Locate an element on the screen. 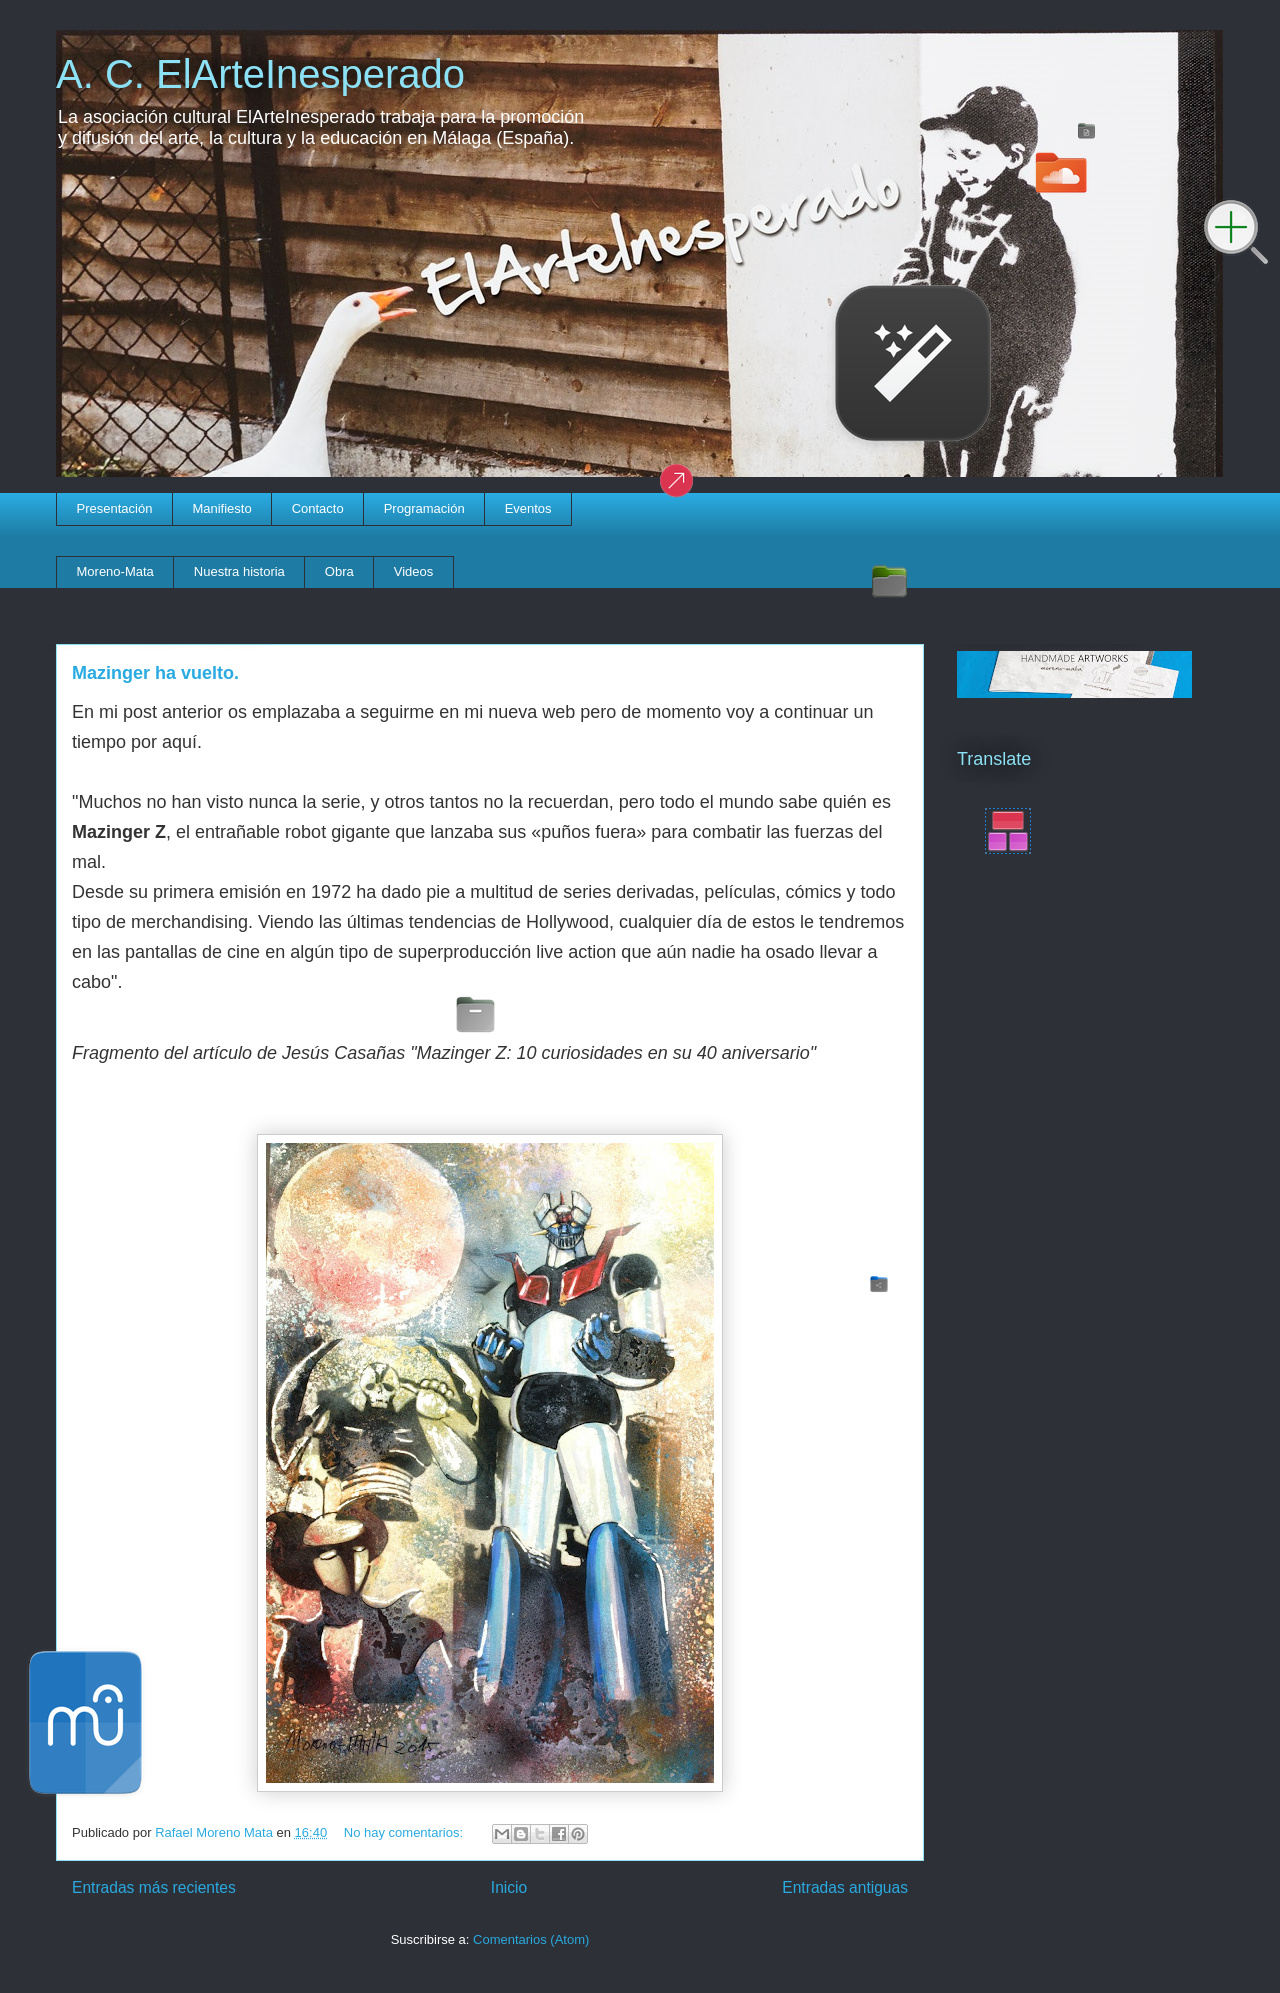  indicates a symbolic link or shortcut to another file is located at coordinates (676, 480).